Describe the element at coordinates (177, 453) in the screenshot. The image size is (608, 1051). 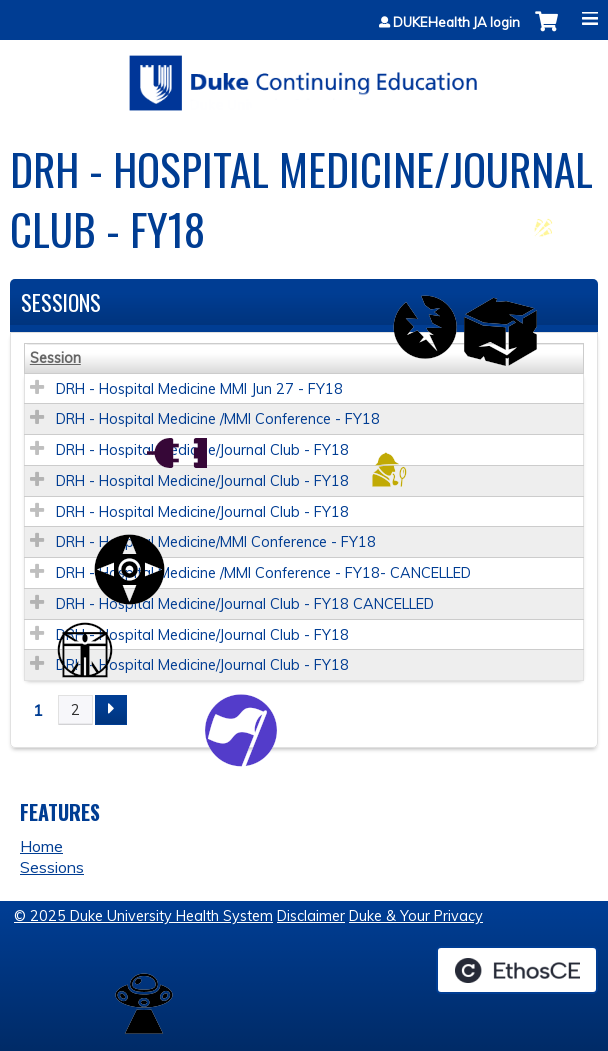
I see `indicates disconnected or offline status` at that location.